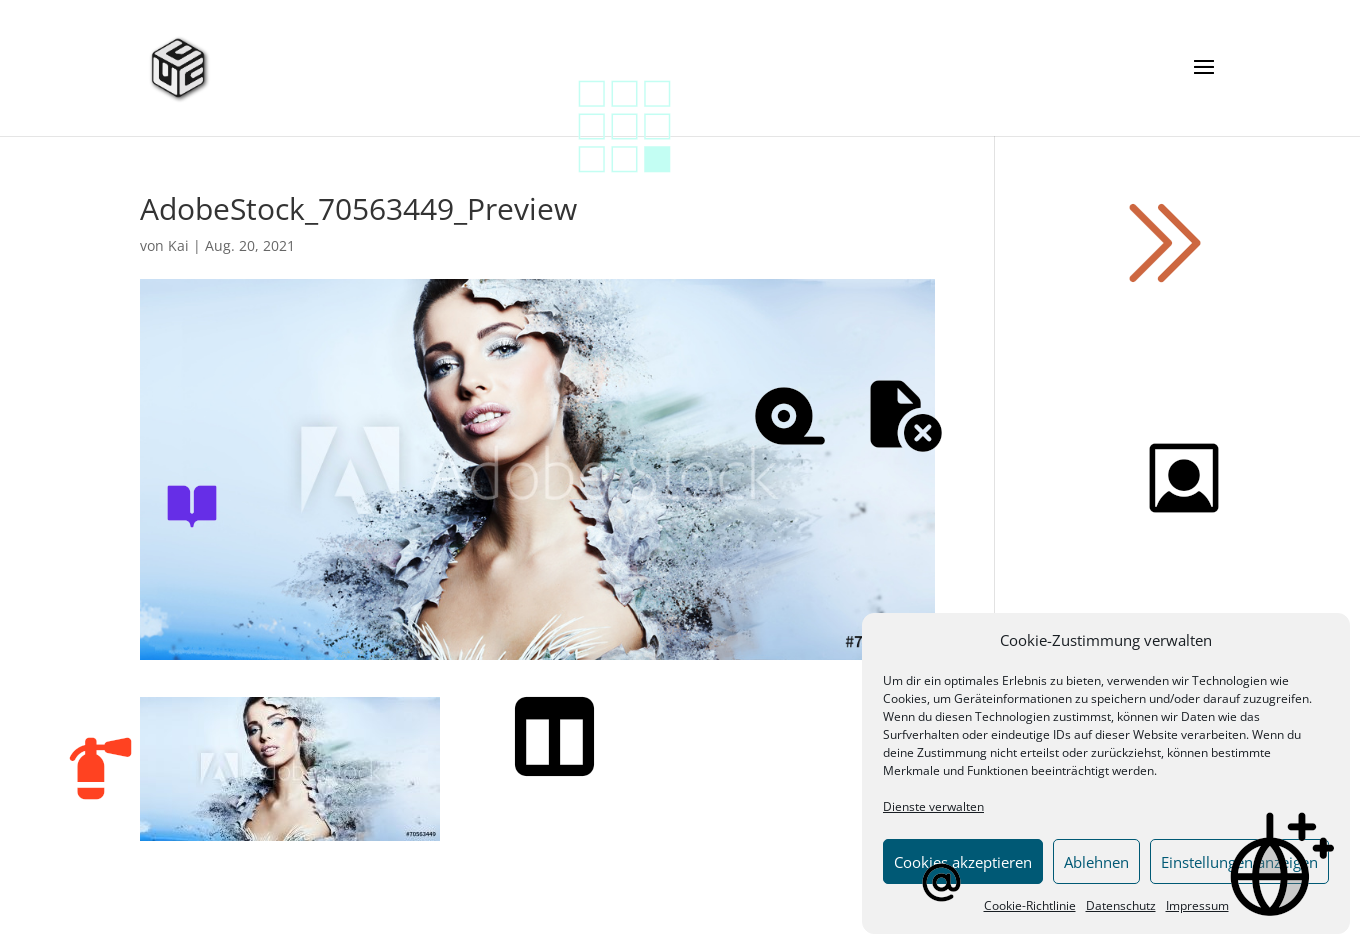 This screenshot has width=1360, height=944. Describe the element at coordinates (192, 503) in the screenshot. I see `open reading mode or e-reader` at that location.